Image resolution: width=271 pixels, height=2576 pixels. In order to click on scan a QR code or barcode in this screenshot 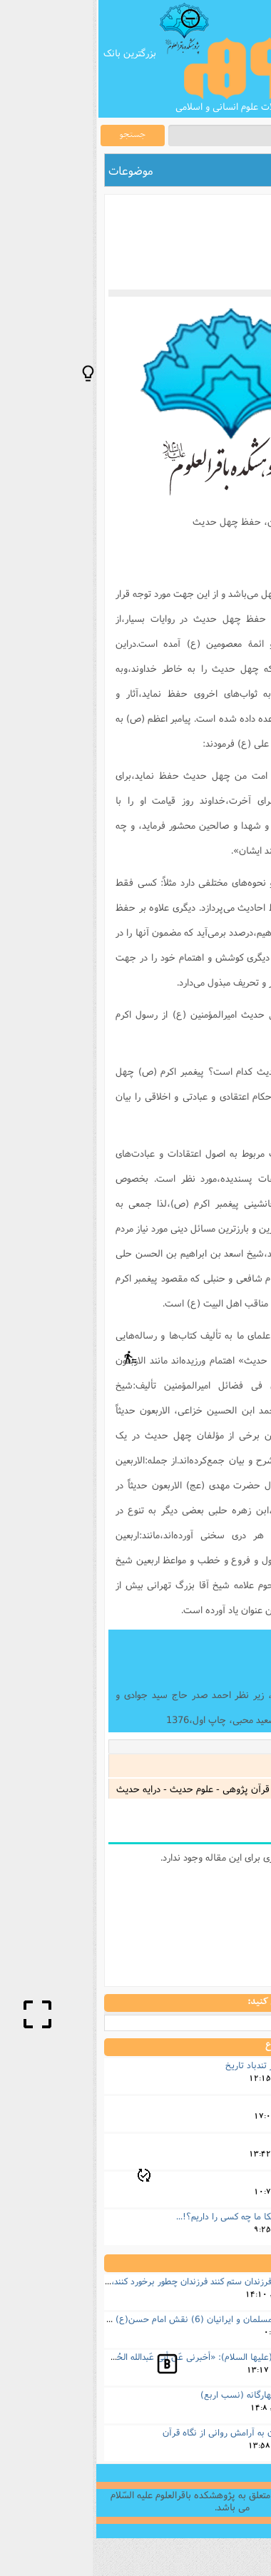, I will do `click(37, 2014)`.